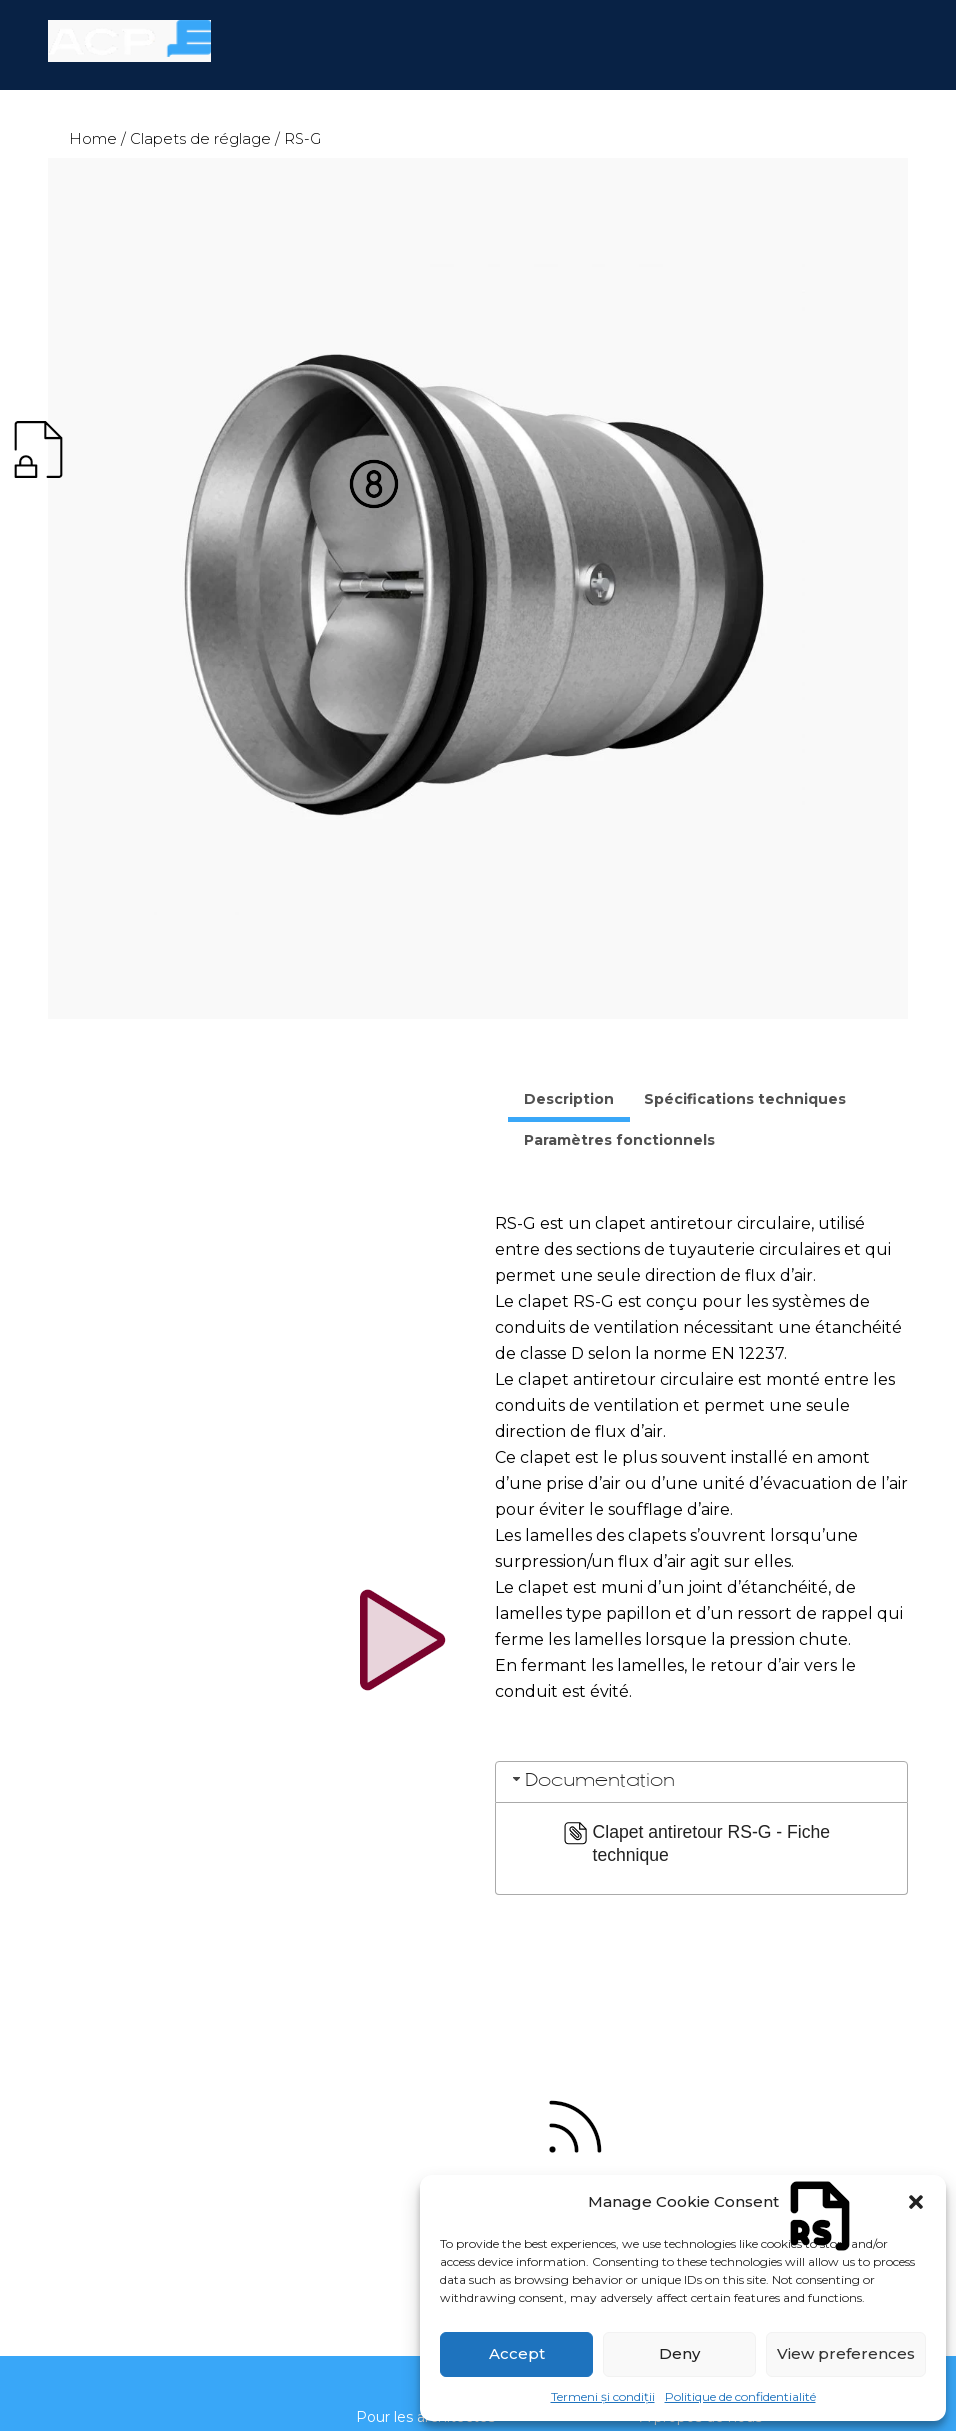  I want to click on play media or start video, so click(391, 1640).